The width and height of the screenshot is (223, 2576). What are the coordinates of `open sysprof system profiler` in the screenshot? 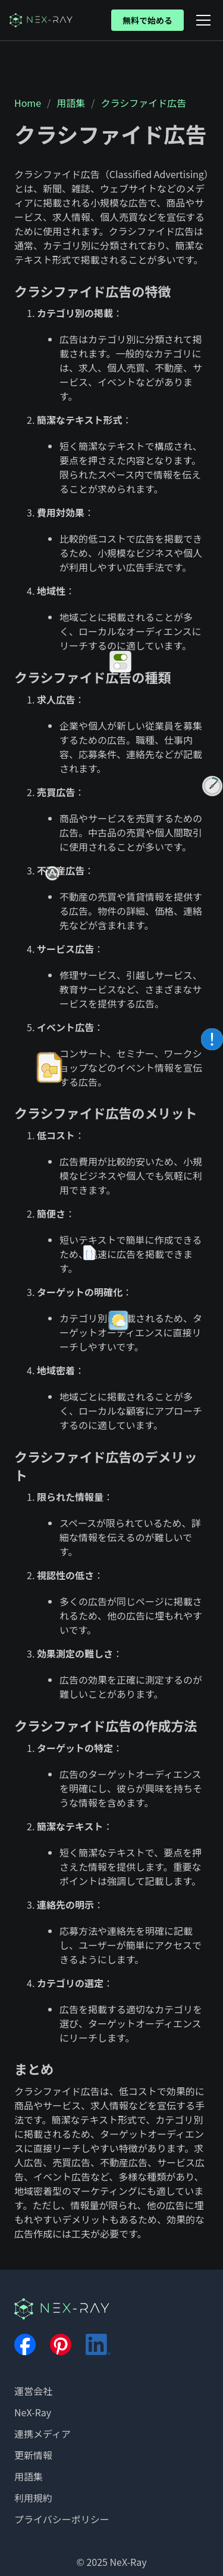 It's located at (212, 786).